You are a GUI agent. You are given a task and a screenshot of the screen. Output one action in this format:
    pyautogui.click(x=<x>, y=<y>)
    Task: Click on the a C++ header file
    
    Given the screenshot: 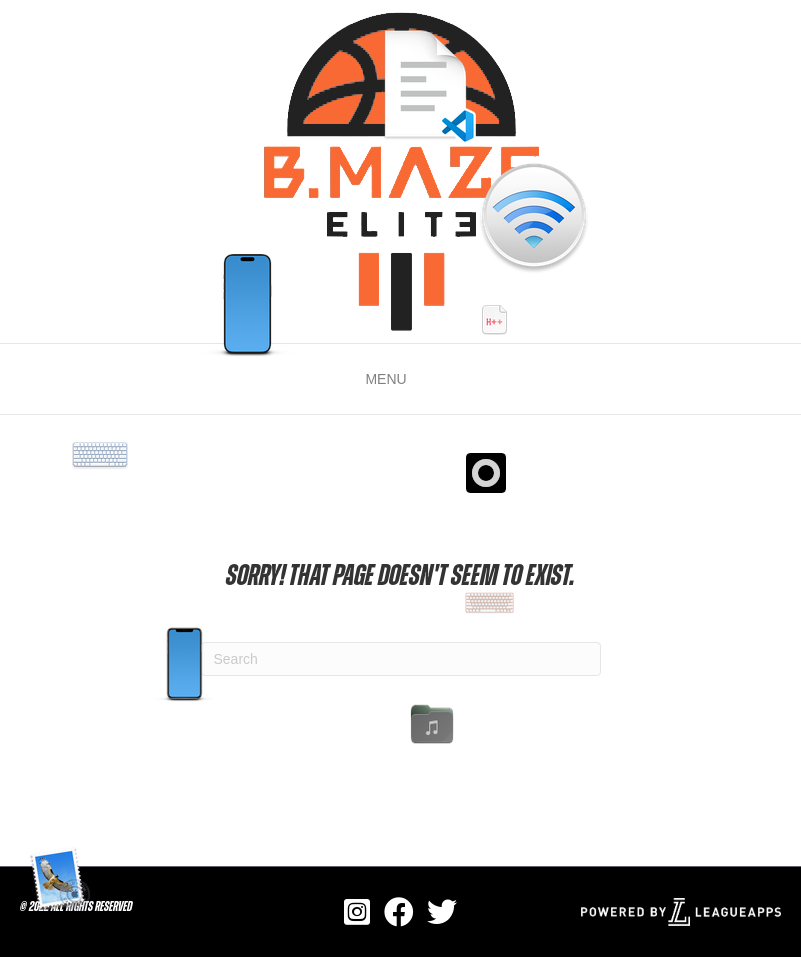 What is the action you would take?
    pyautogui.click(x=494, y=319)
    